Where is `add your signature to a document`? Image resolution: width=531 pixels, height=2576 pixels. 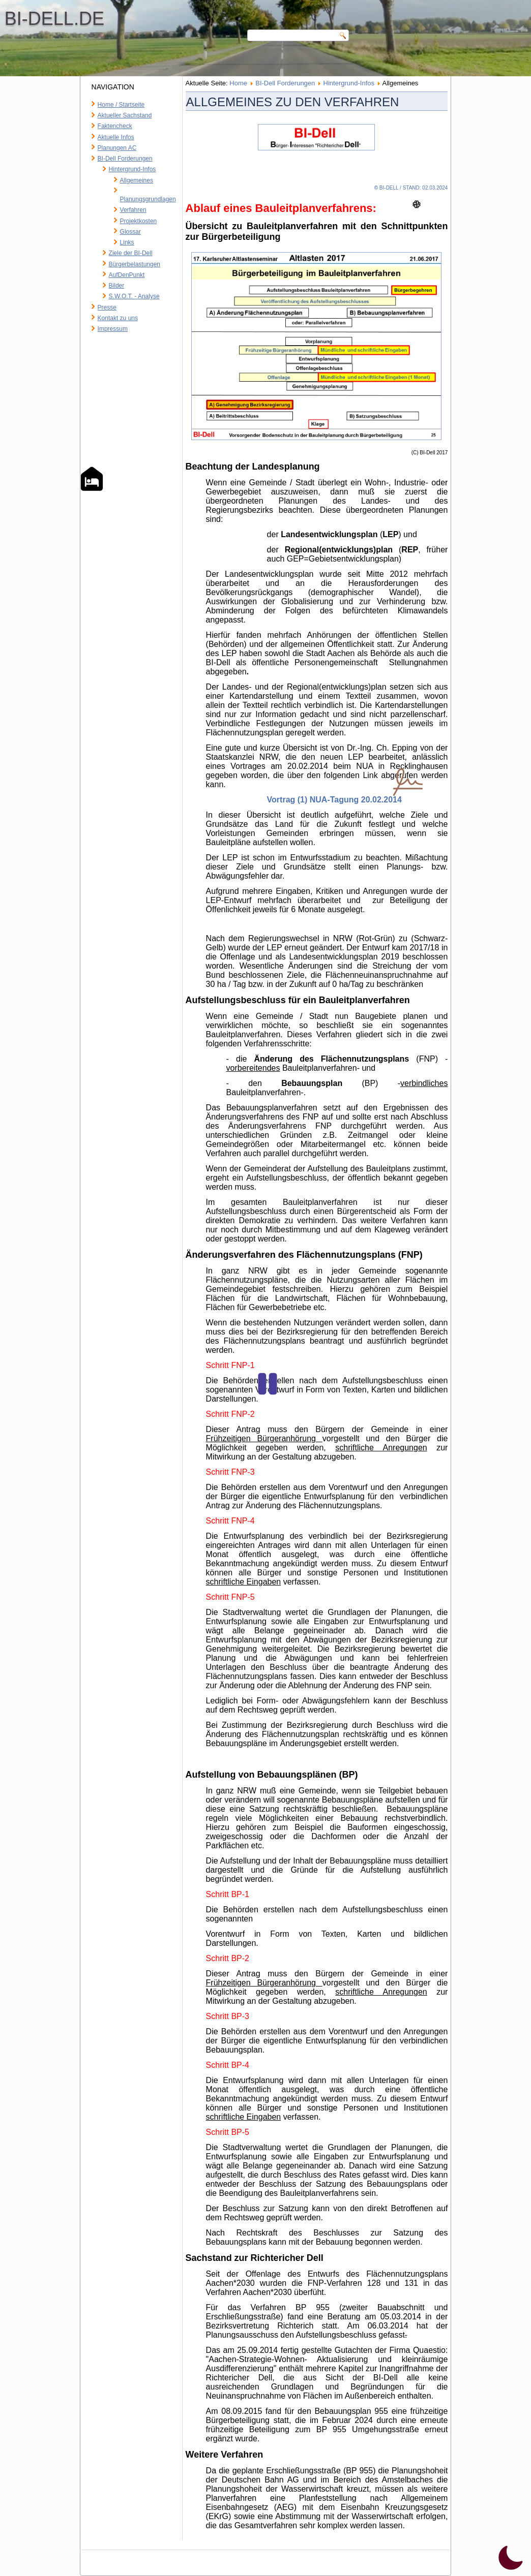 add your signature to a document is located at coordinates (408, 782).